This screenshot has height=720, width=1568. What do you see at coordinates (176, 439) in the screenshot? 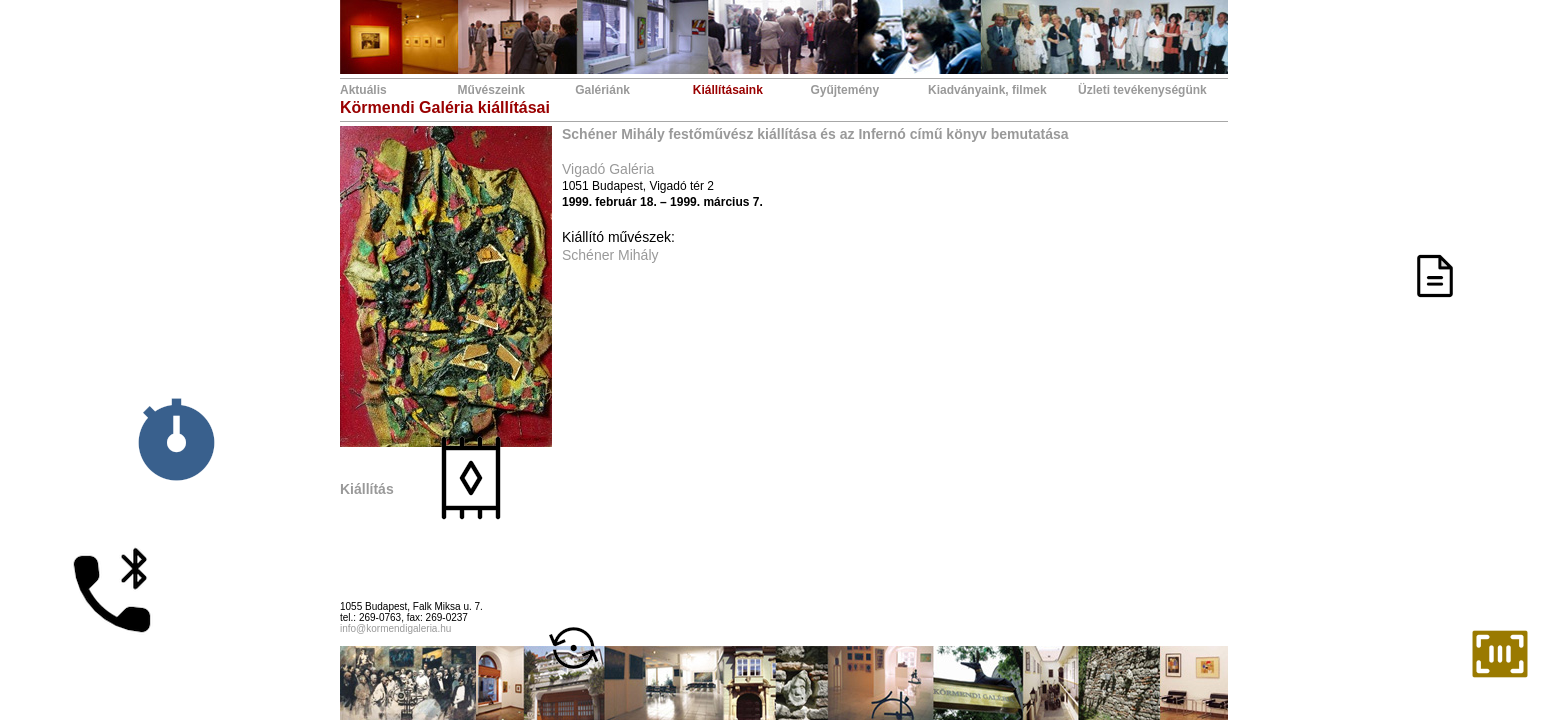
I see `start or stop a timer` at bounding box center [176, 439].